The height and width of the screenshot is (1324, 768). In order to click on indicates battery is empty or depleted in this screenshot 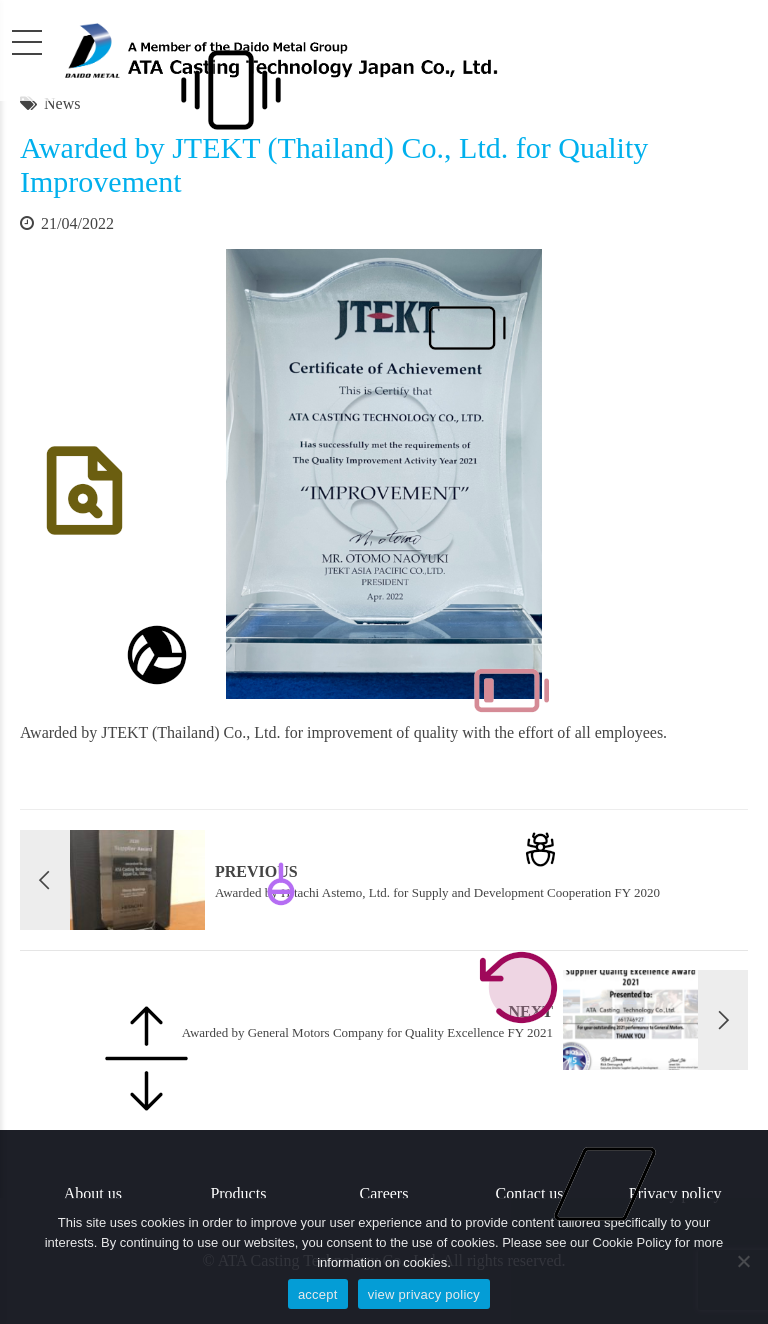, I will do `click(466, 328)`.